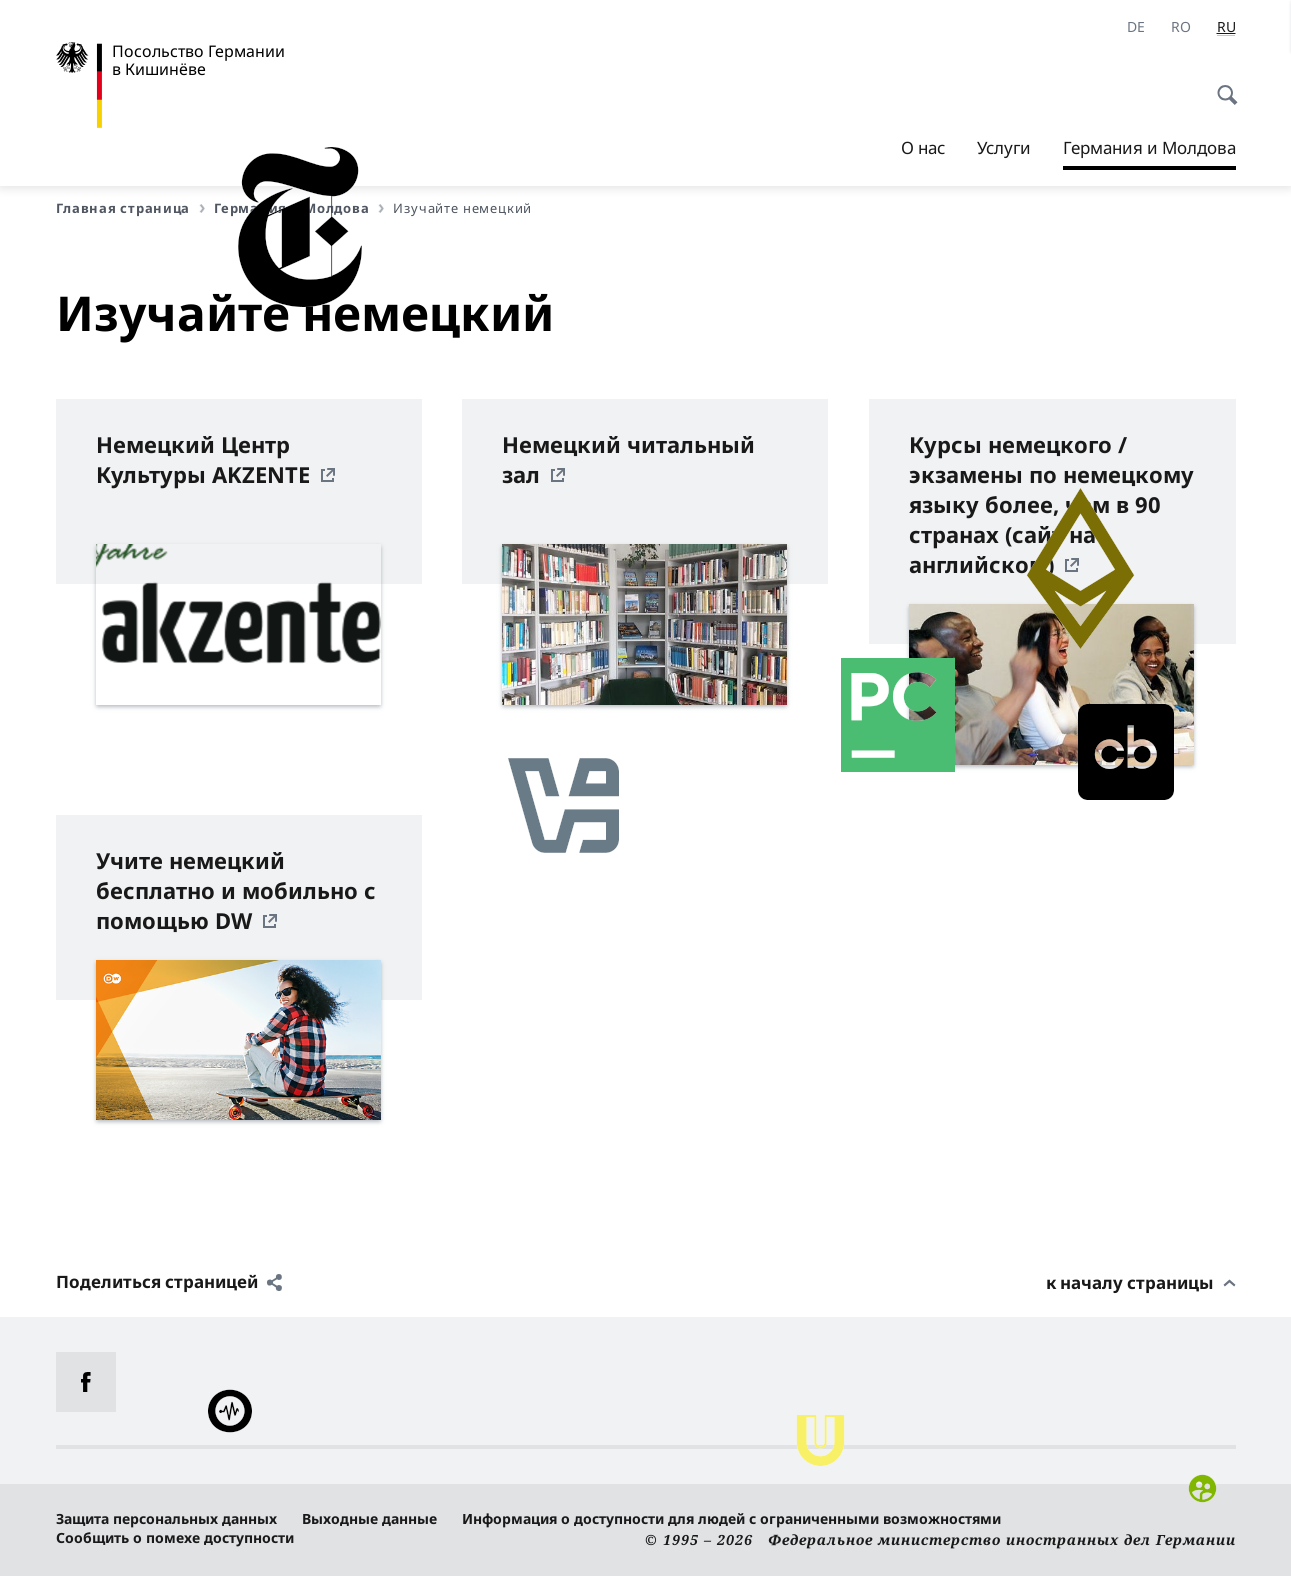  I want to click on view group members or team, so click(1202, 1488).